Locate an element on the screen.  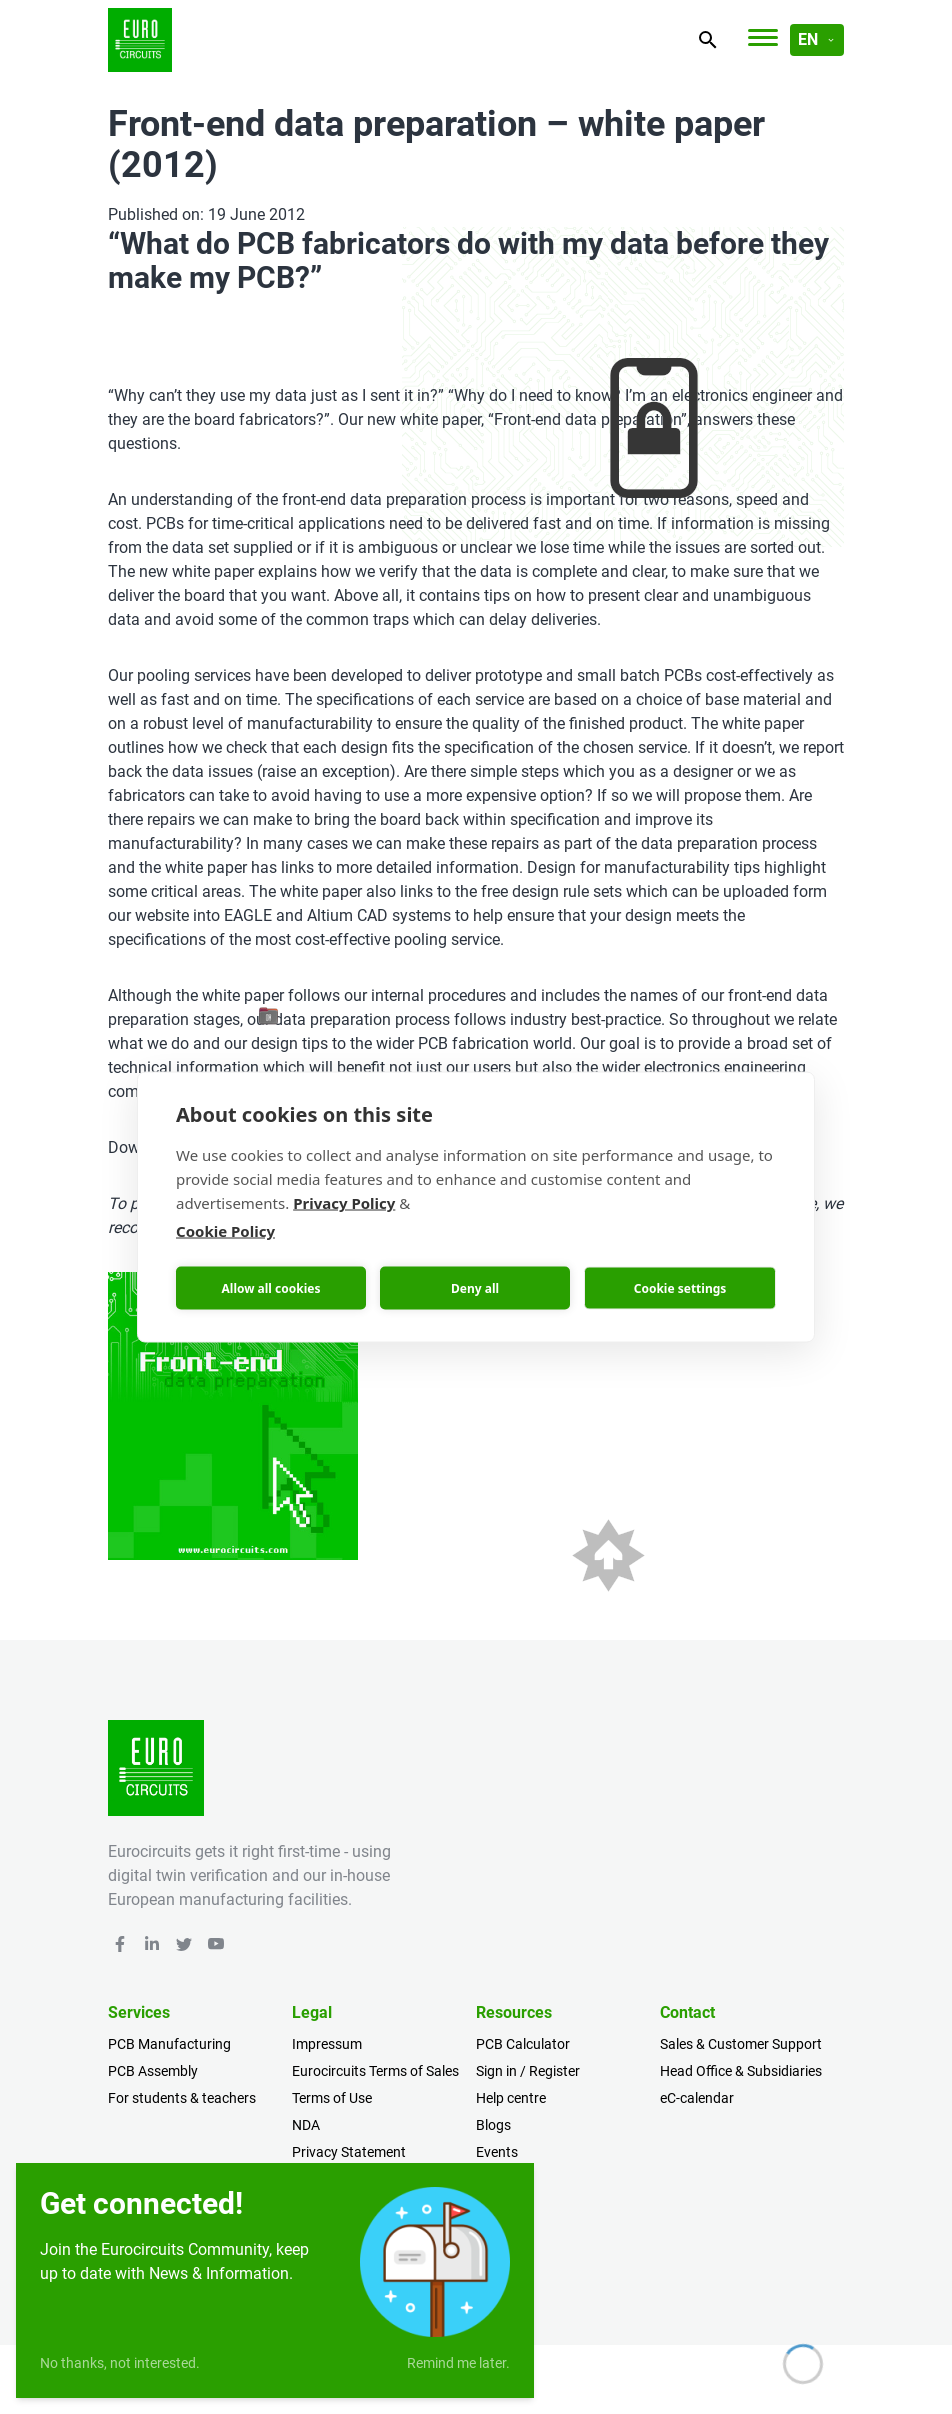
indicates a software update is available is located at coordinates (608, 1555).